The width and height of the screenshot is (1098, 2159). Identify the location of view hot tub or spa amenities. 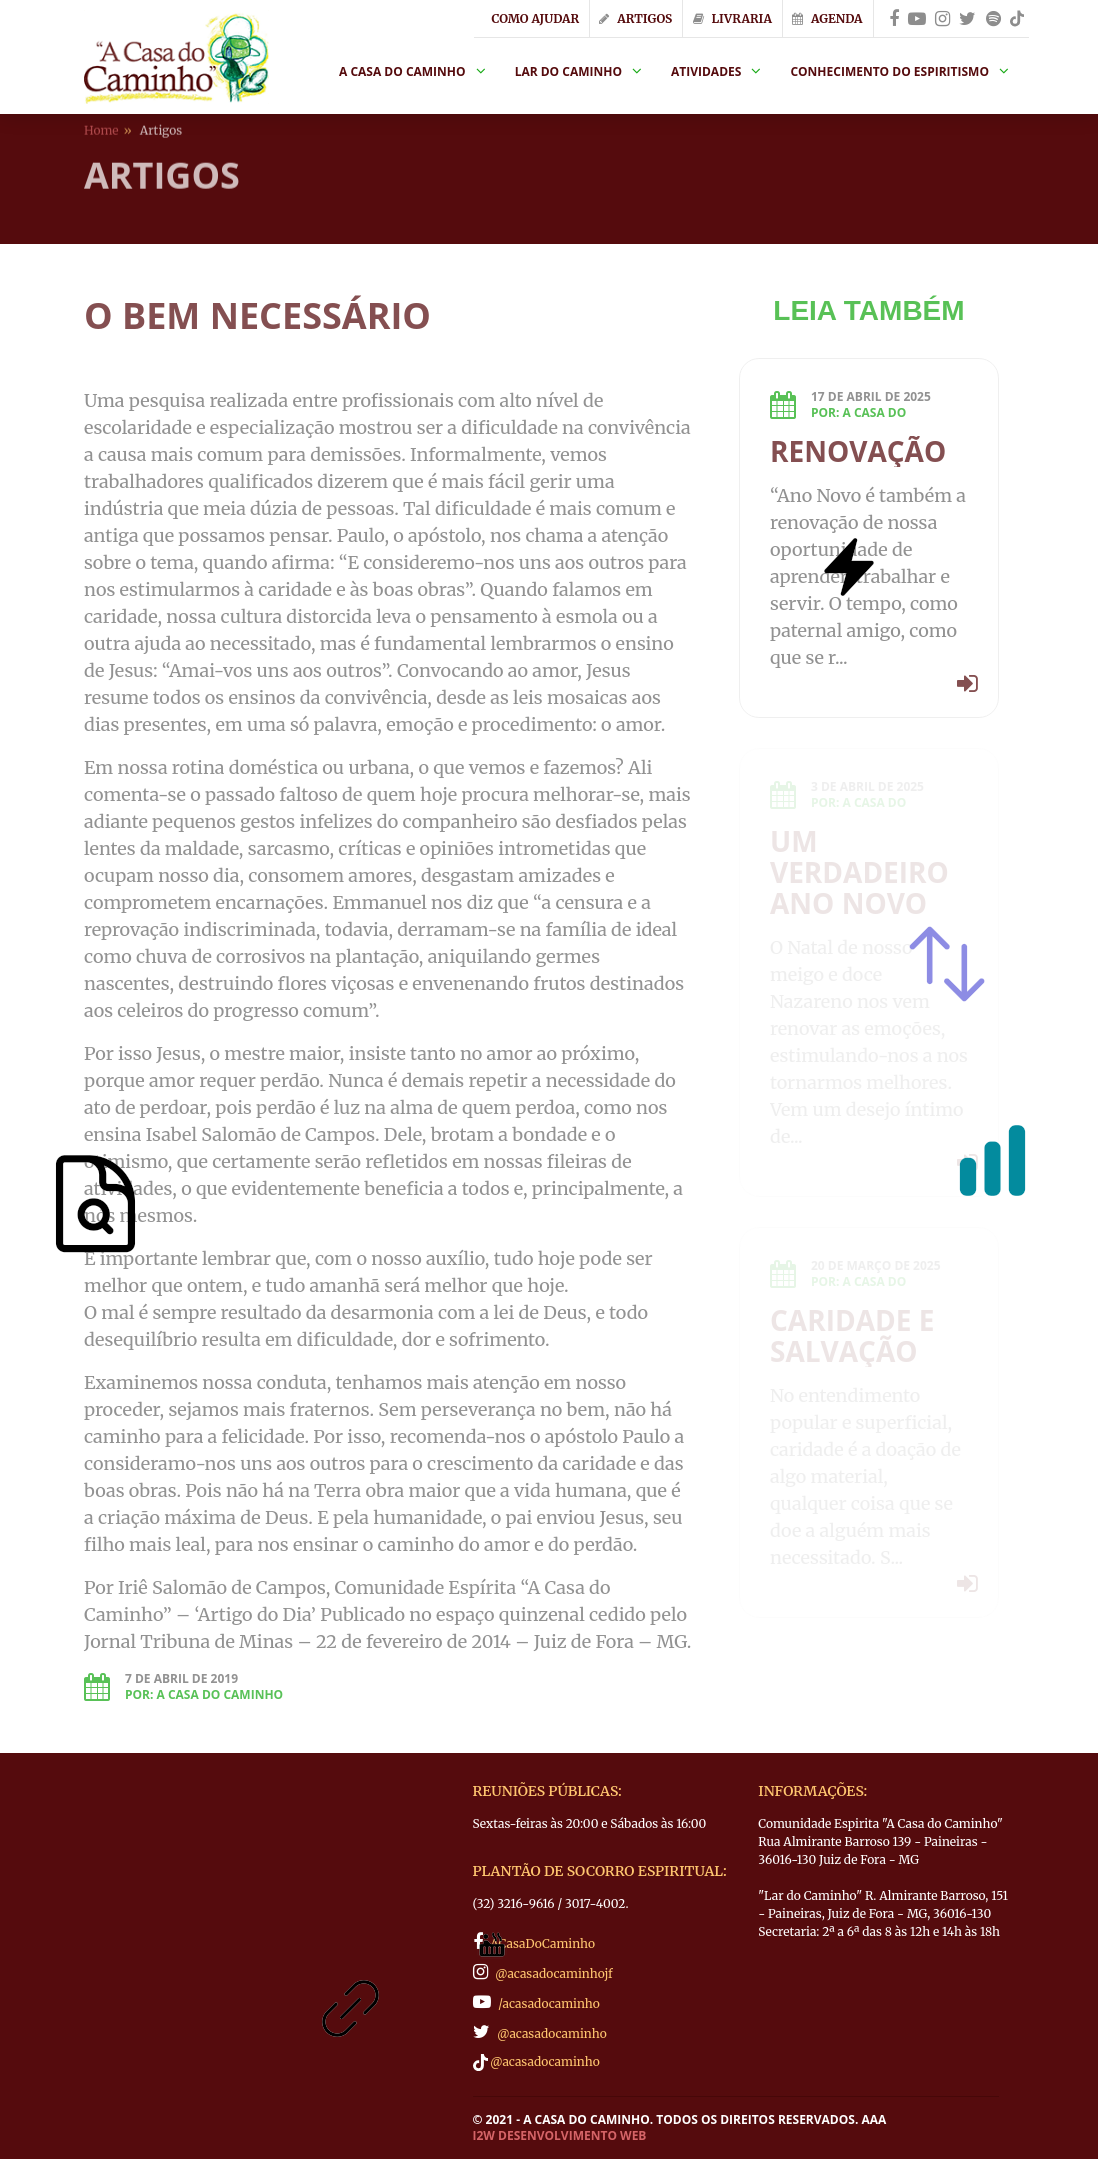
(492, 1944).